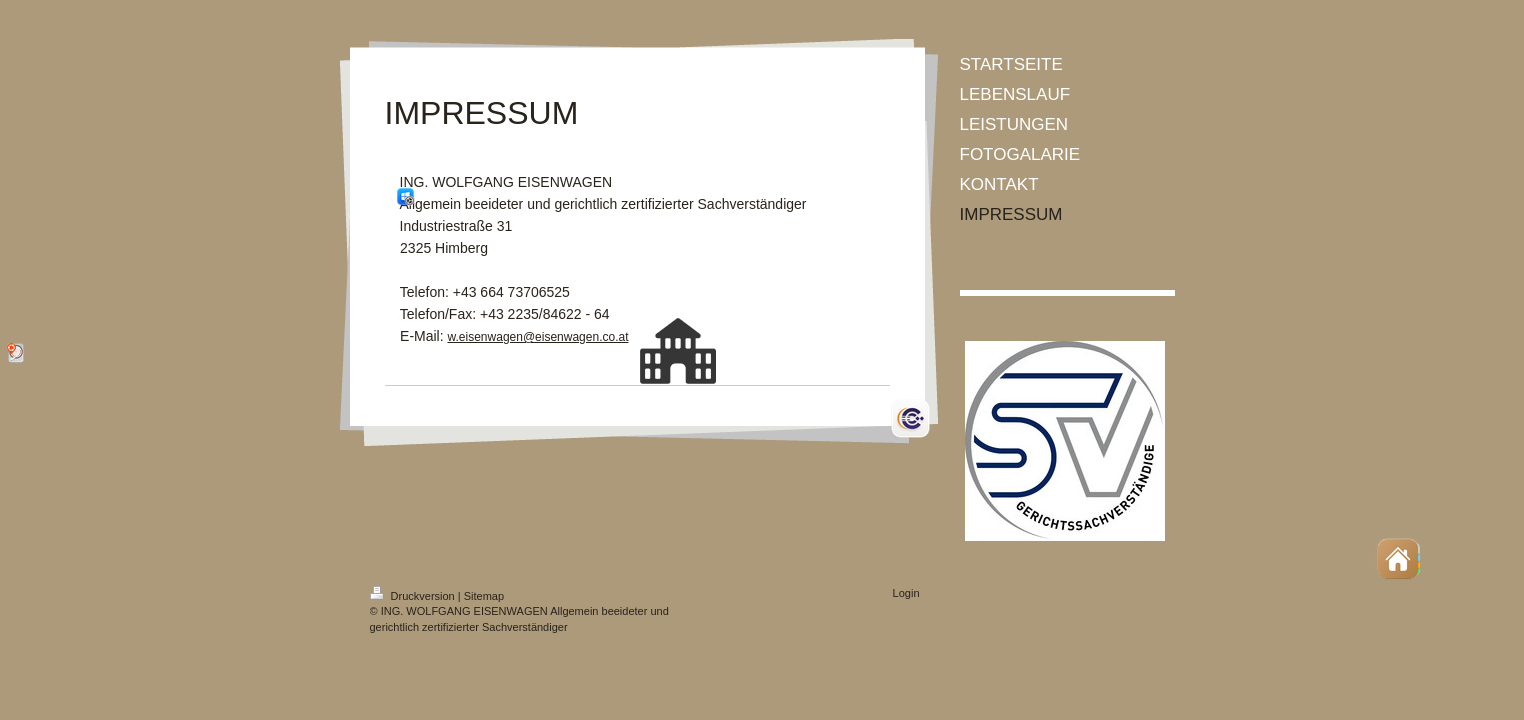  What do you see at coordinates (1398, 559) in the screenshot?
I see `open homebank personal finance app` at bounding box center [1398, 559].